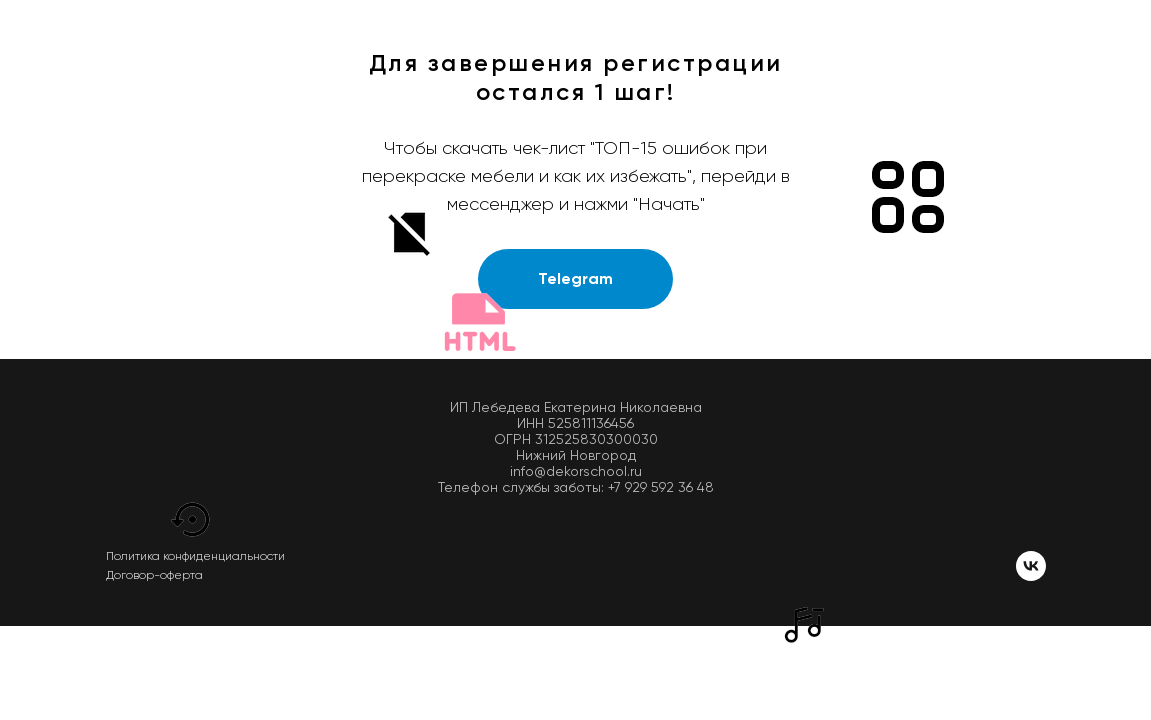 This screenshot has height=720, width=1151. I want to click on remove a song from playlist, so click(805, 624).